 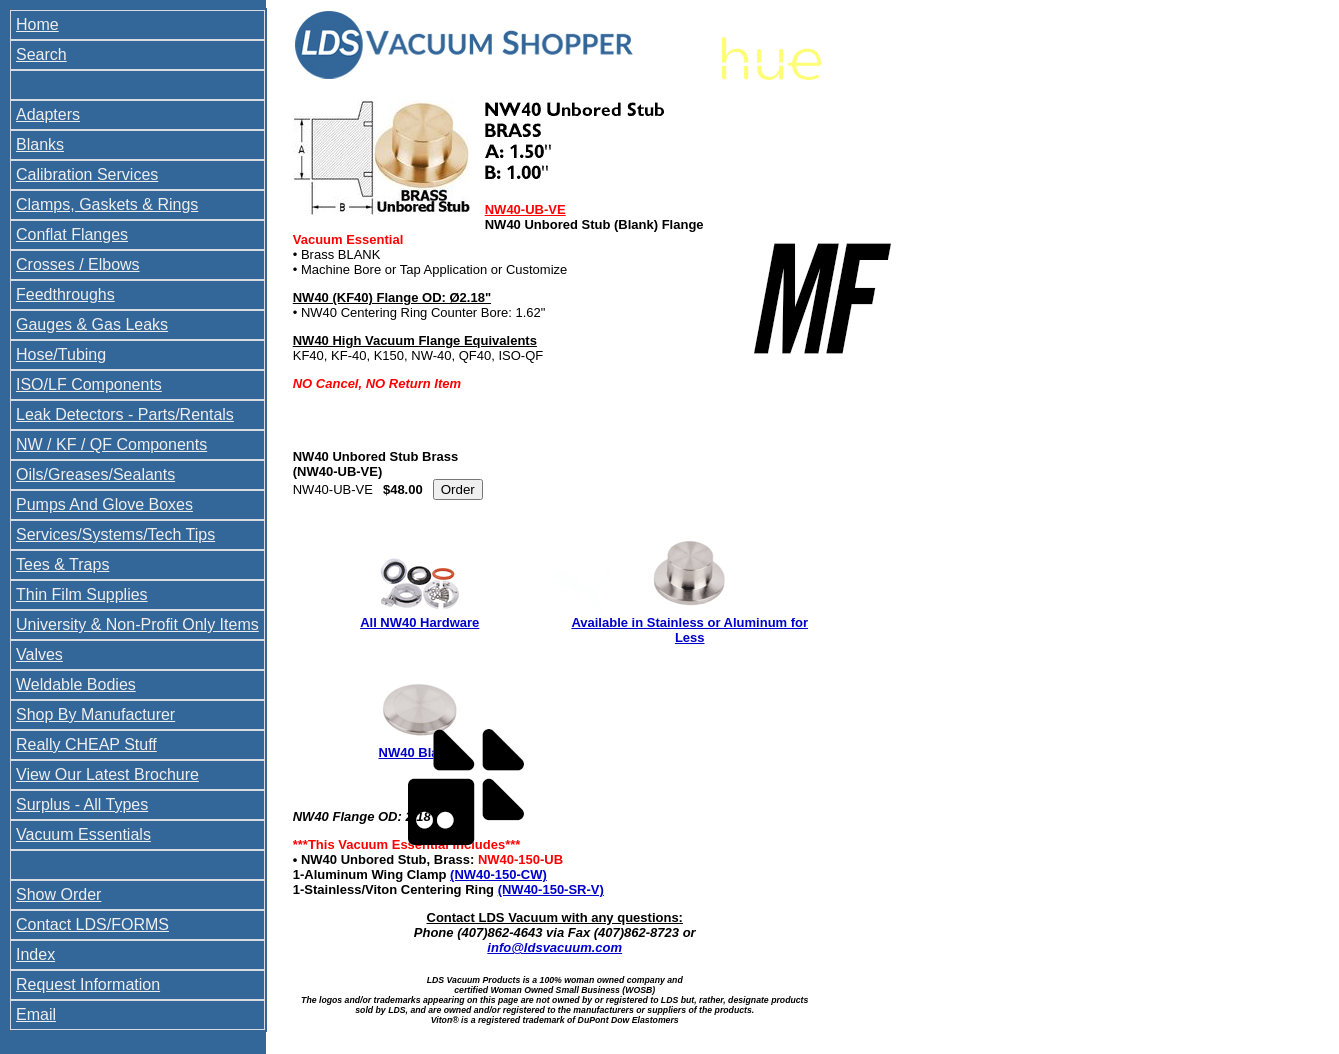 I want to click on visit MetaFilter community website, so click(x=822, y=298).